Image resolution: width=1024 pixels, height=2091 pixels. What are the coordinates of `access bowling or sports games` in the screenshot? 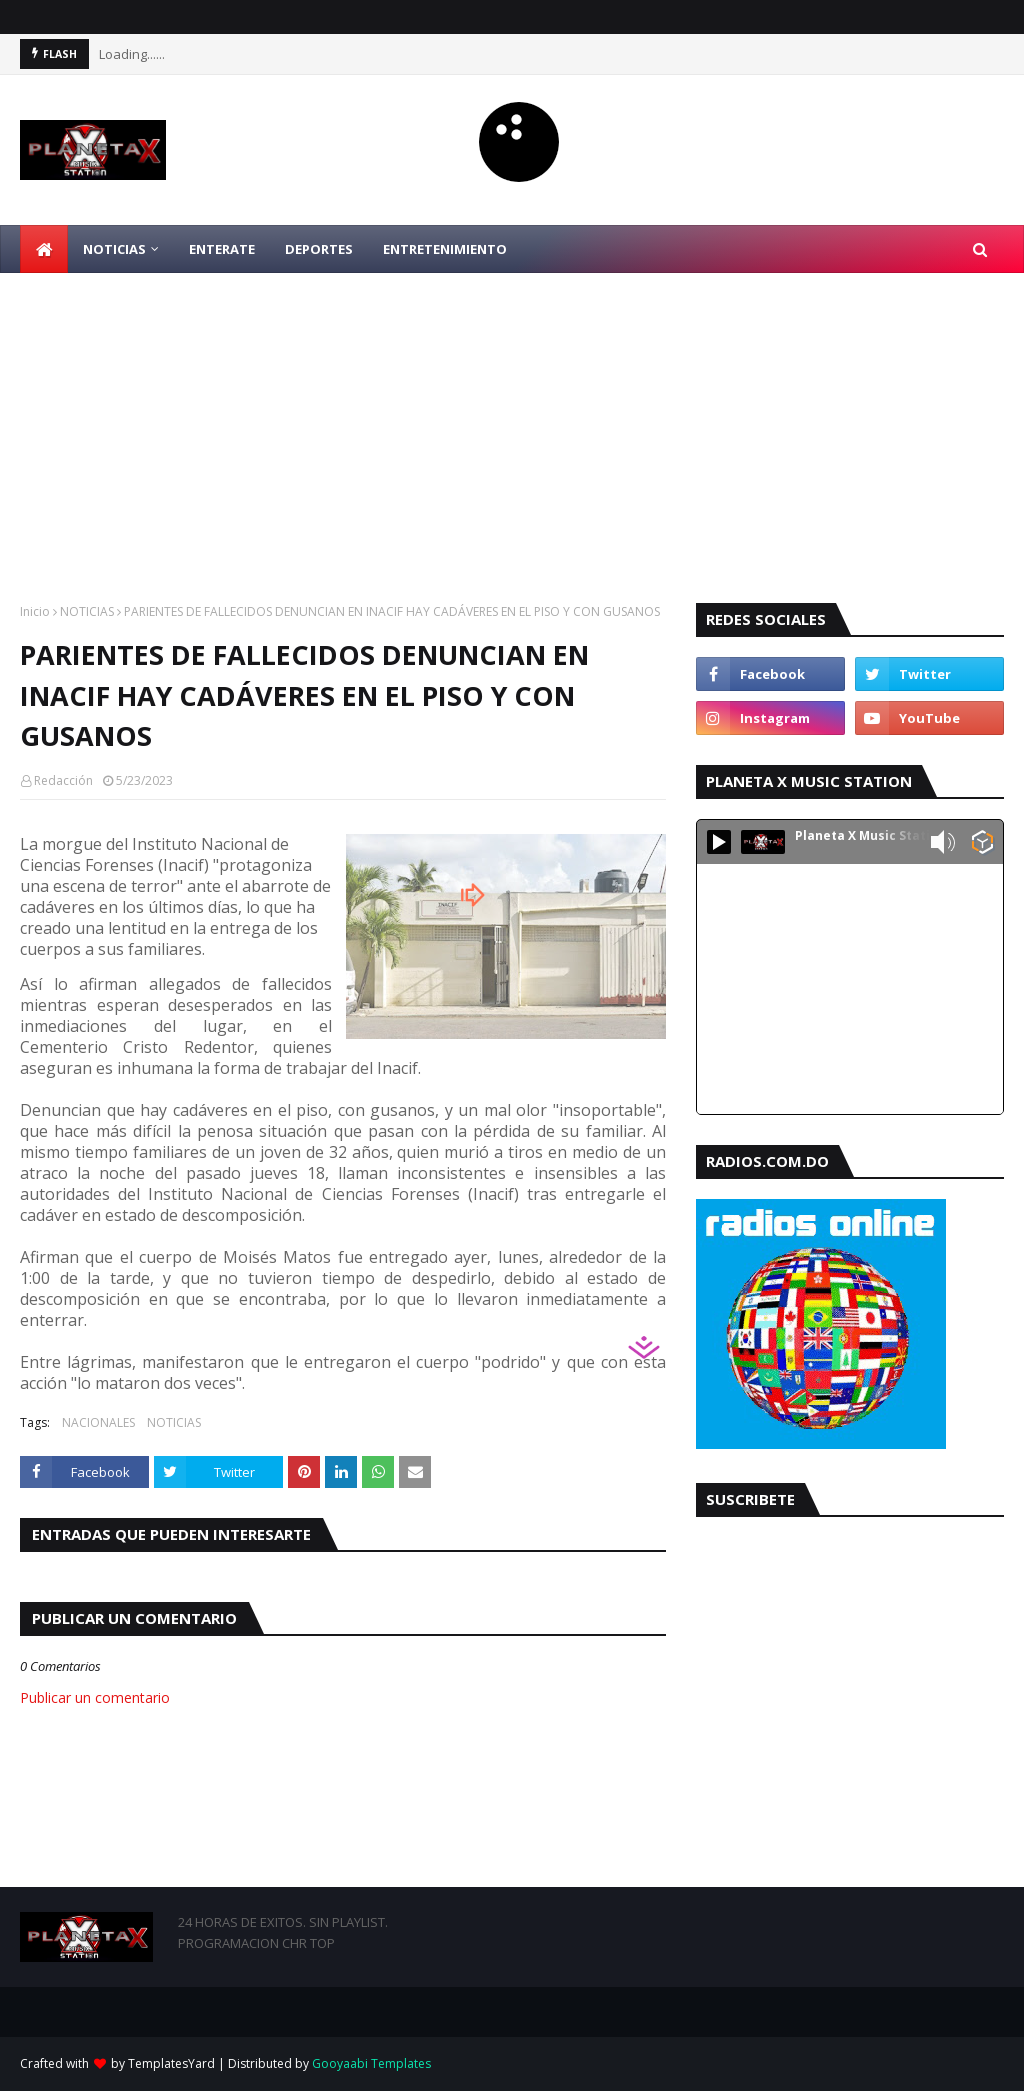 It's located at (519, 142).